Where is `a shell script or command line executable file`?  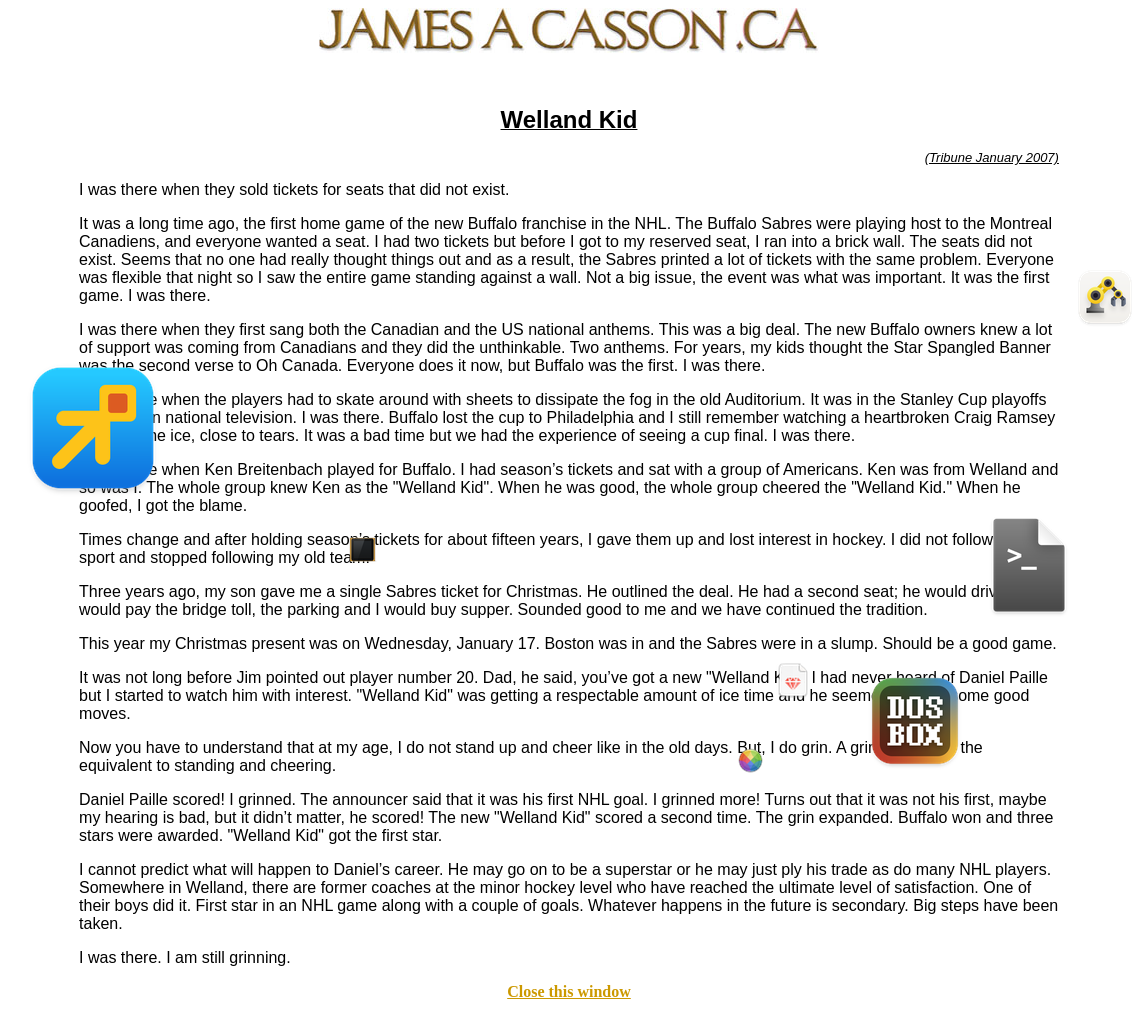 a shell script or command line executable file is located at coordinates (1029, 567).